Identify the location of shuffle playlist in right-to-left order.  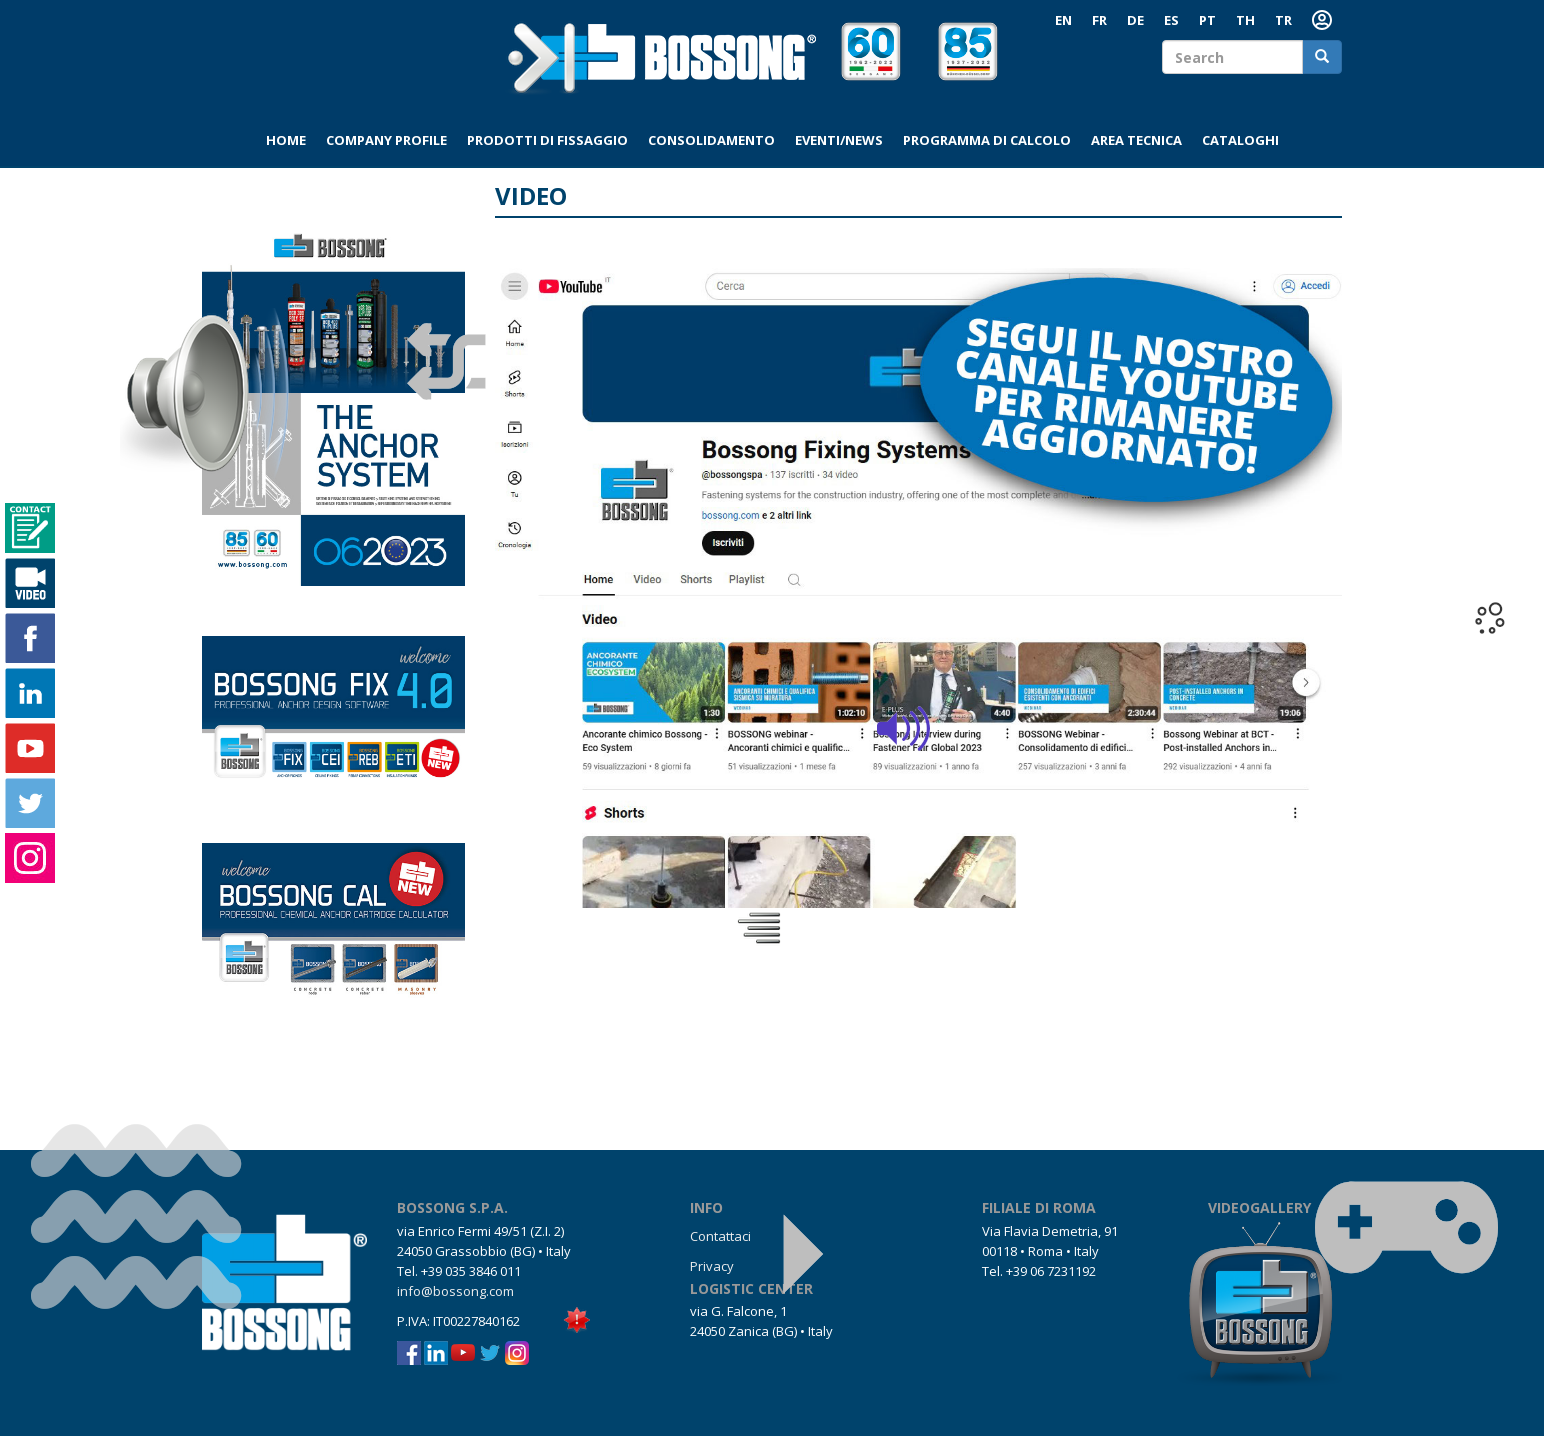
(447, 361).